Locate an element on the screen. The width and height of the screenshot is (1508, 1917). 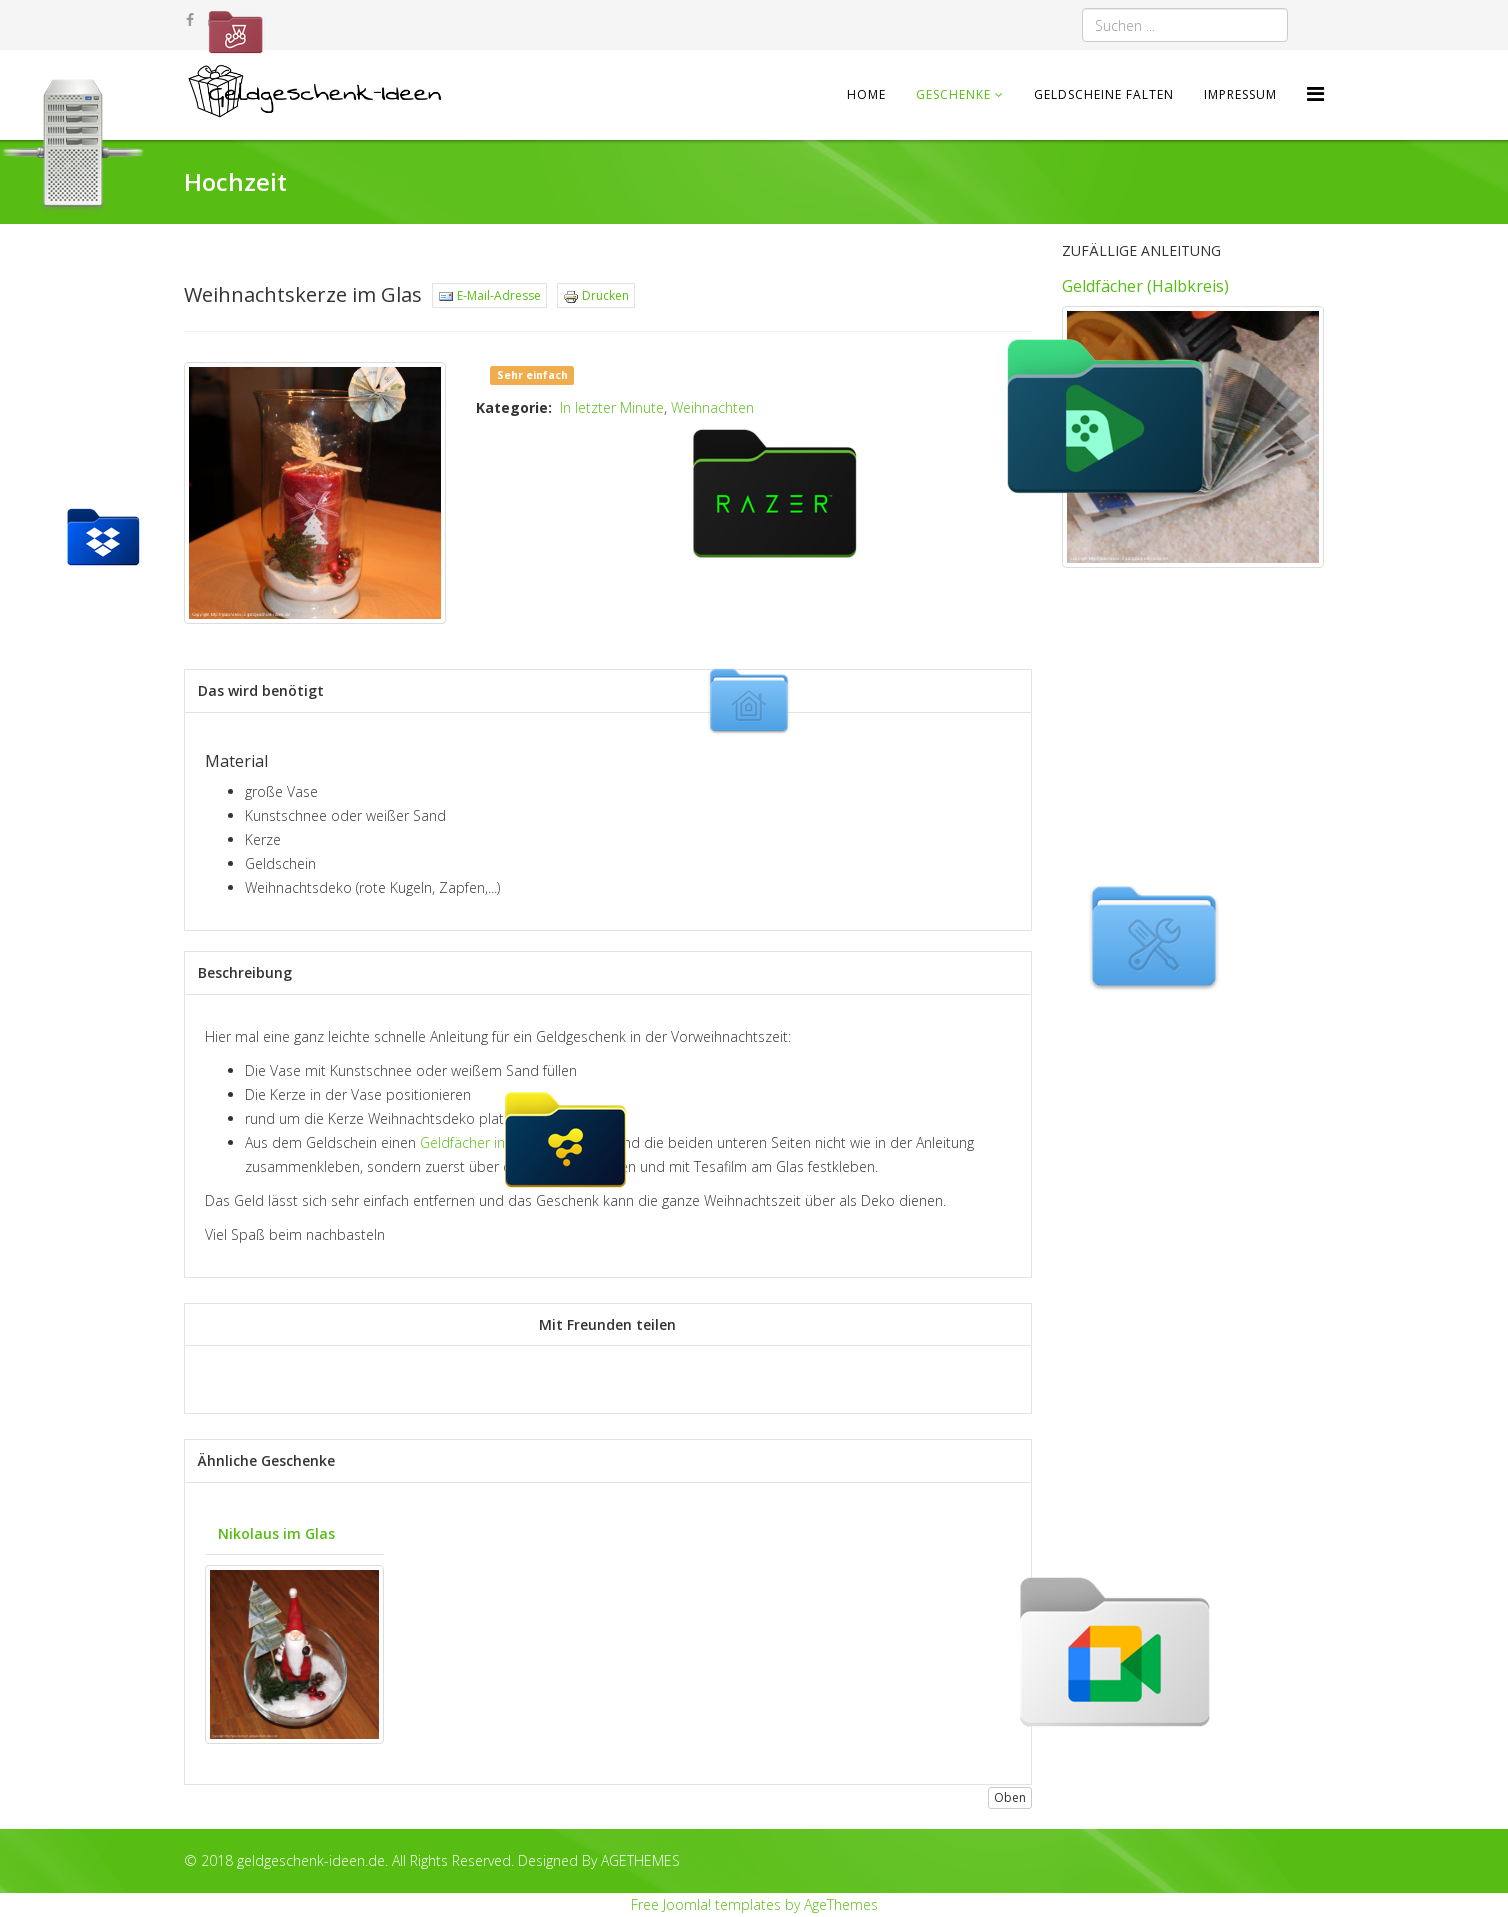
folder containing jest testing framework files is located at coordinates (235, 33).